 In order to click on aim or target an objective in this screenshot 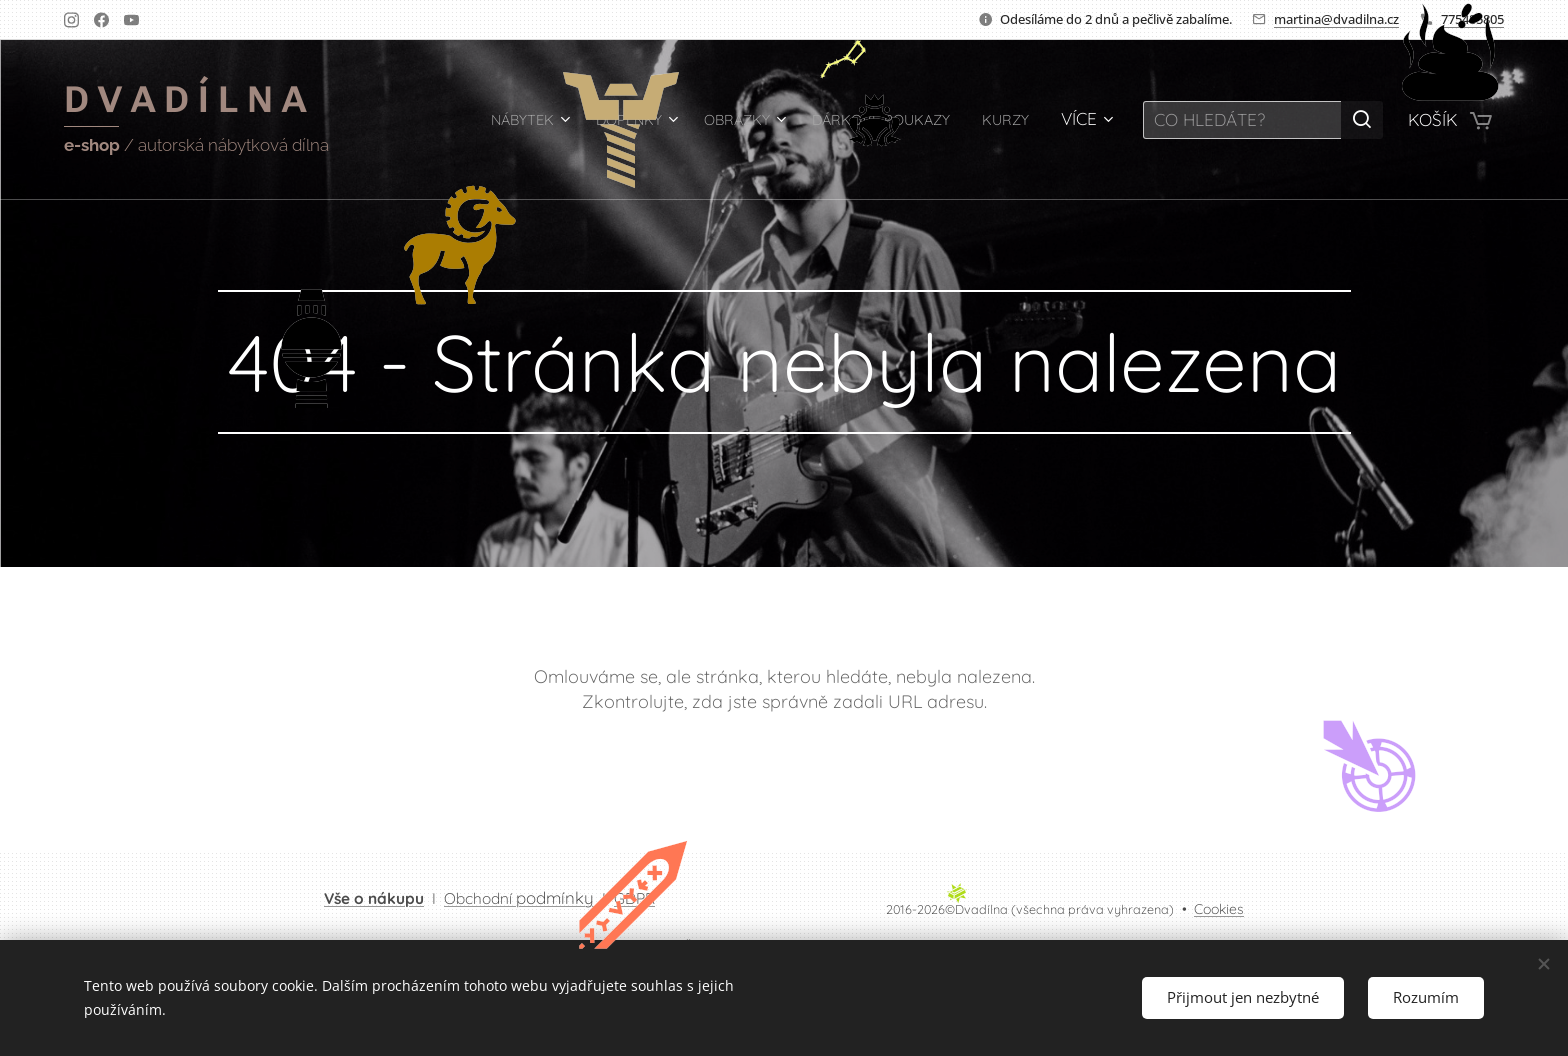, I will do `click(1369, 766)`.